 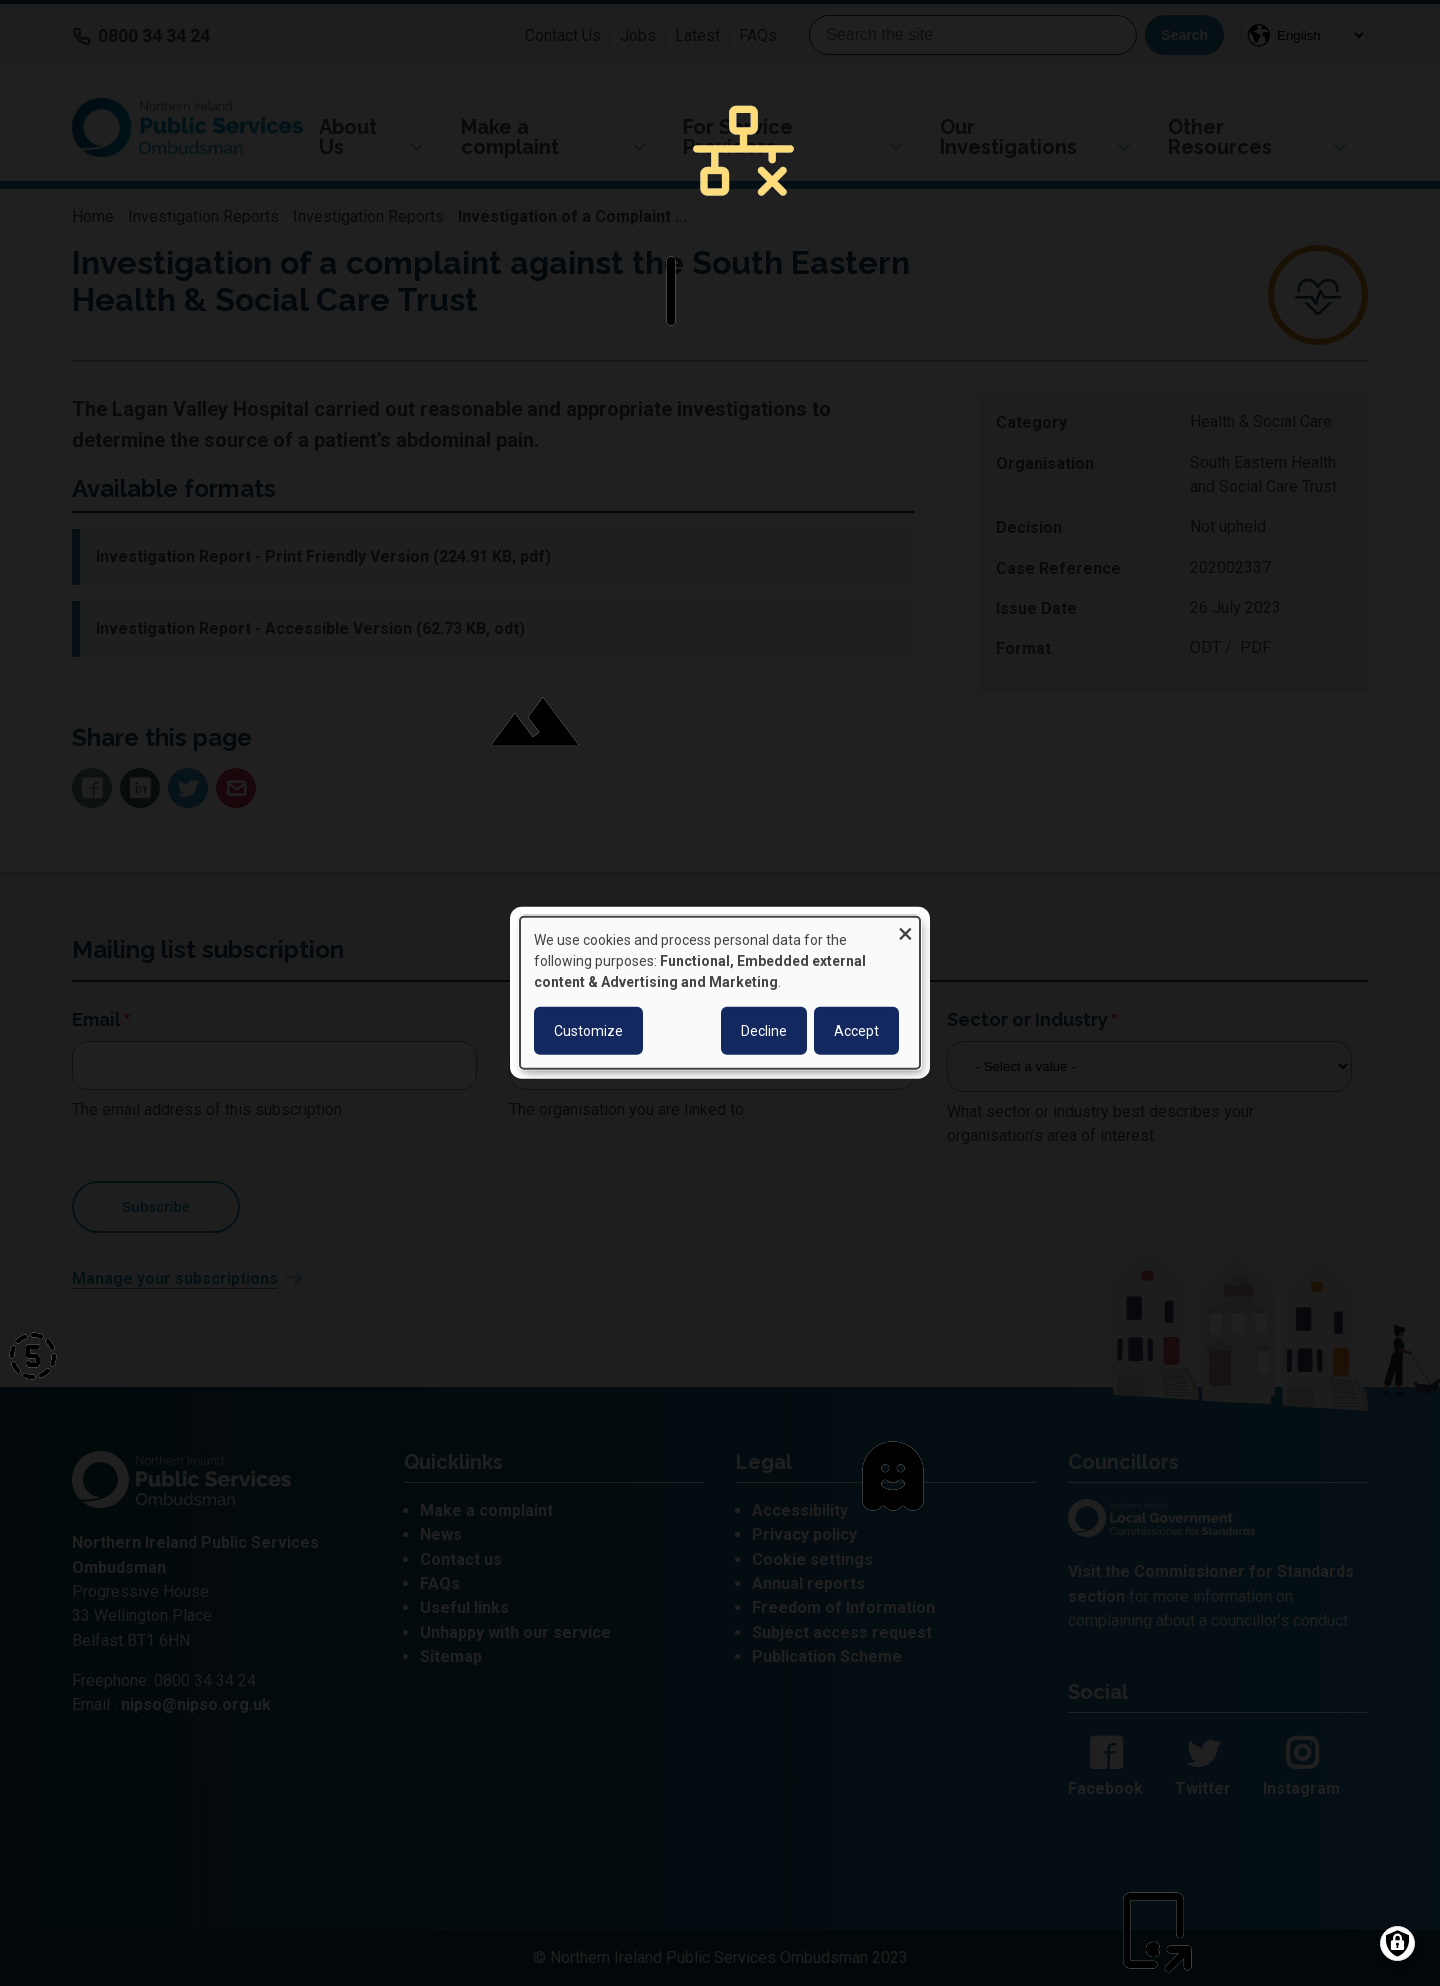 I want to click on share content from tablet to another device, so click(x=1153, y=1930).